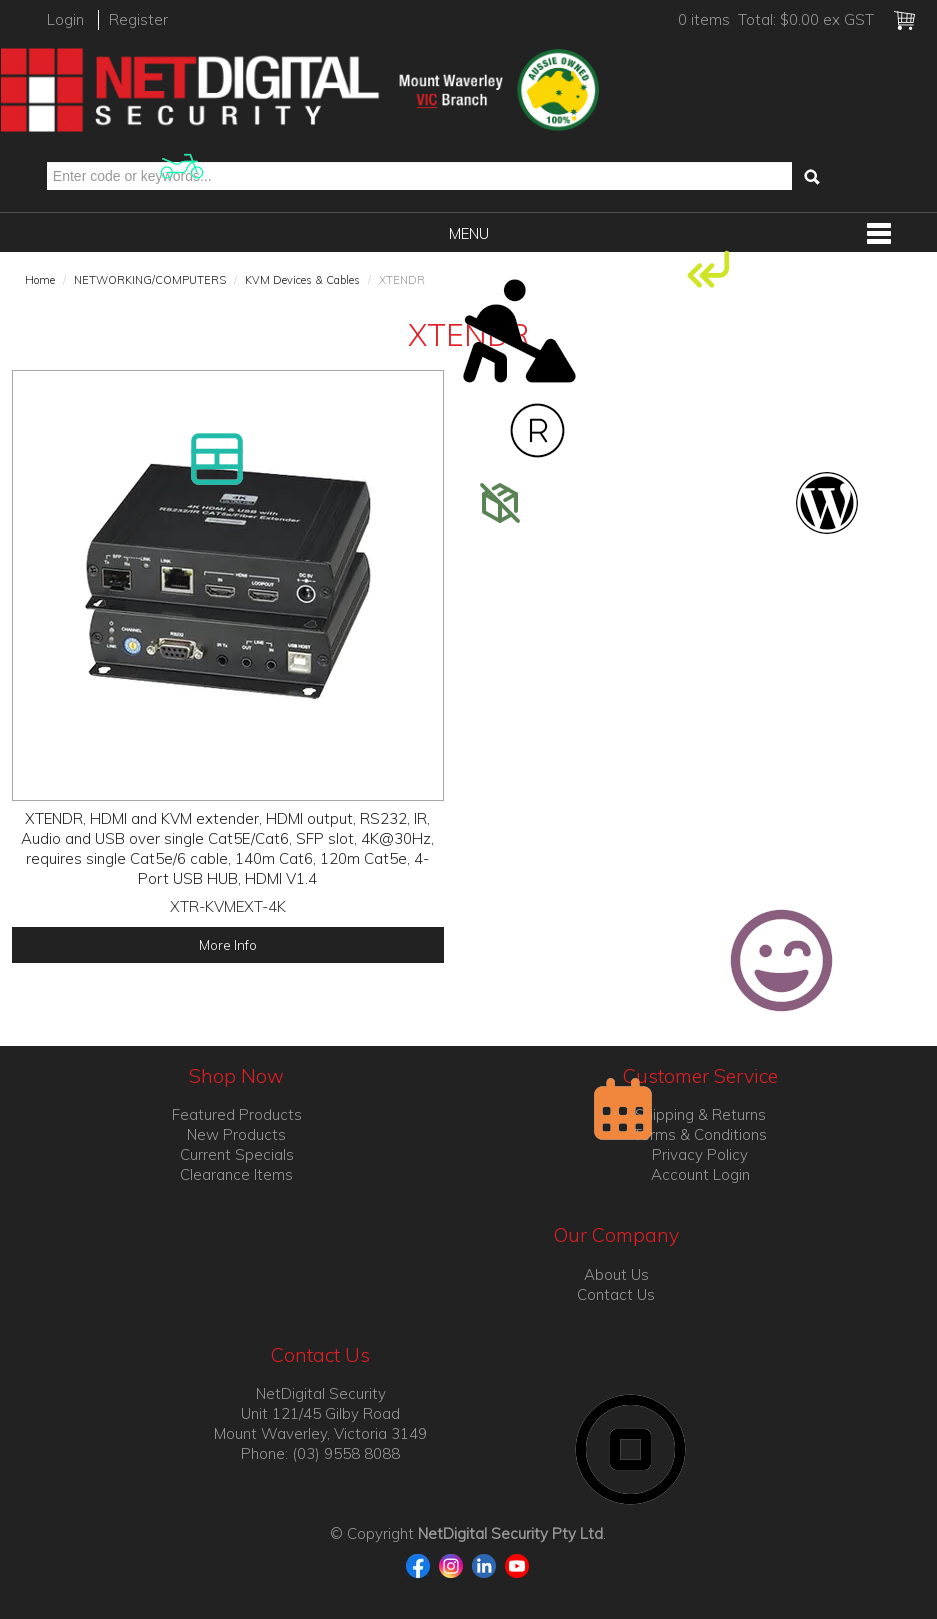 The image size is (937, 1619). What do you see at coordinates (781, 960) in the screenshot?
I see `insert a winking emoji into text` at bounding box center [781, 960].